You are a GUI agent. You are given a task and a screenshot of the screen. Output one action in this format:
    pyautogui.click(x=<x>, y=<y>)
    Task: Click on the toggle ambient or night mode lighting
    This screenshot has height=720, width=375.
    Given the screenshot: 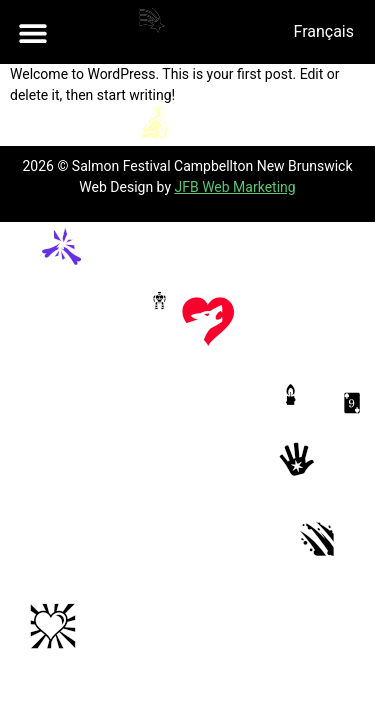 What is the action you would take?
    pyautogui.click(x=290, y=394)
    